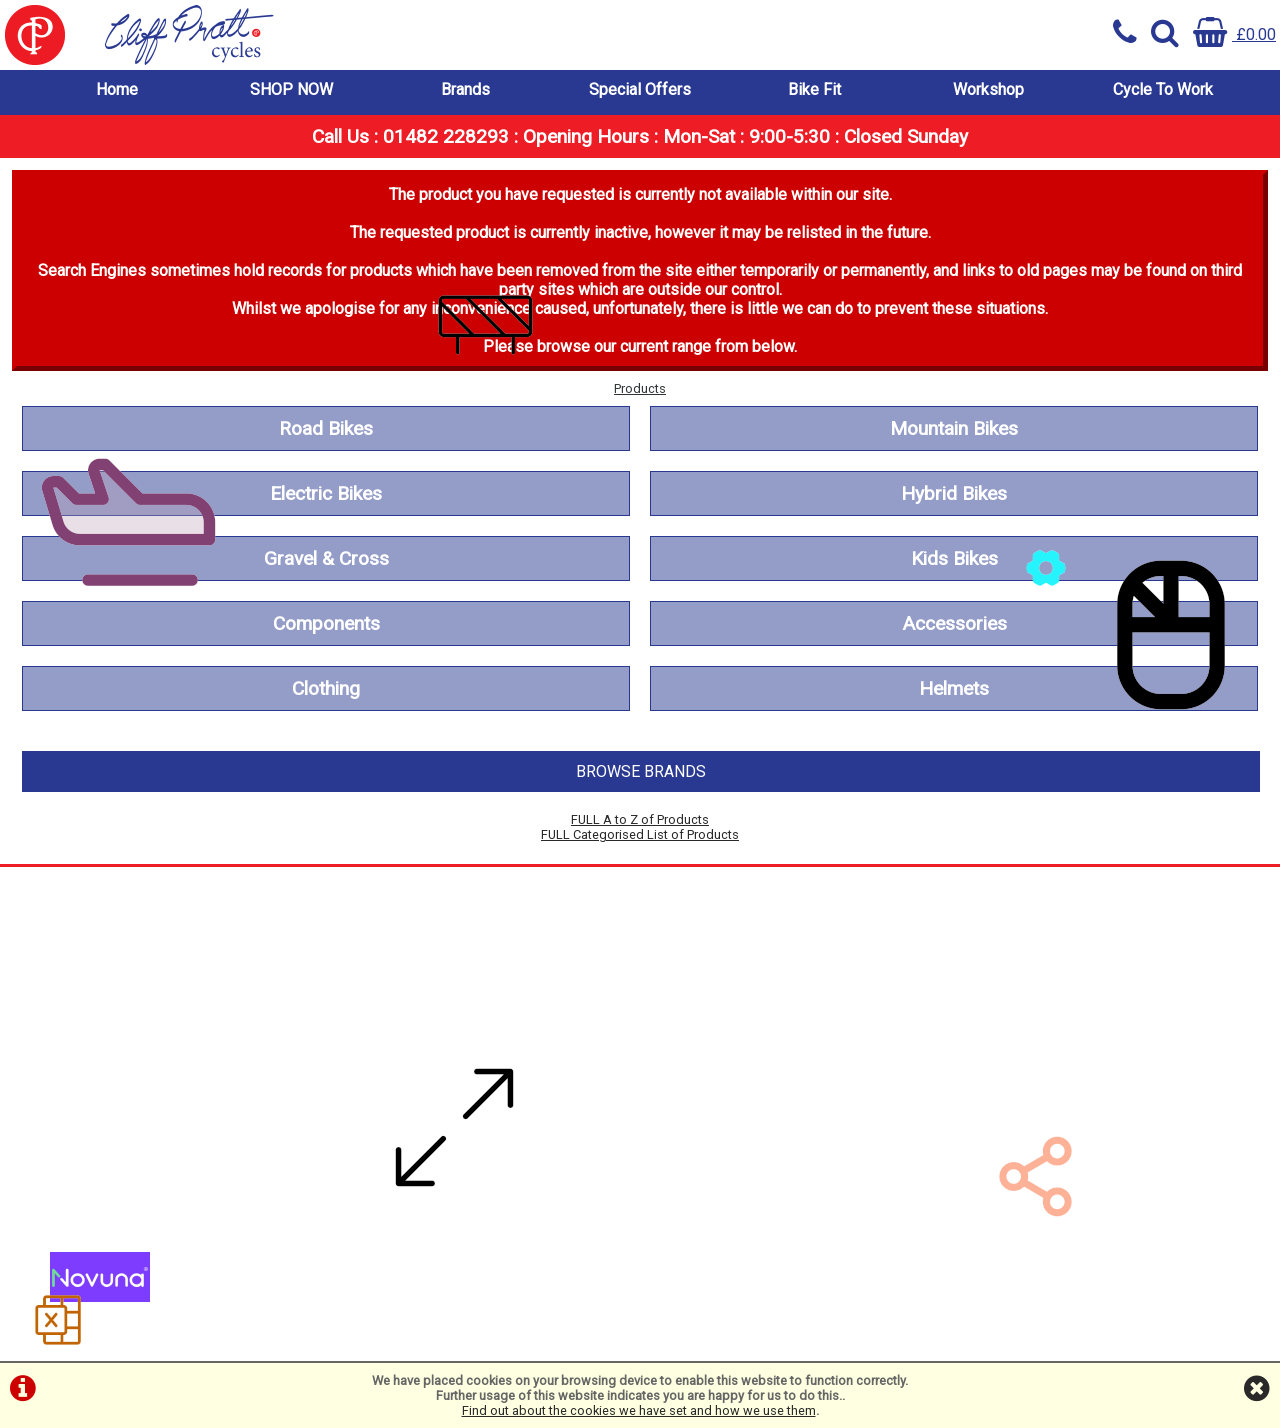 The image size is (1280, 1428). I want to click on expand to full screen, so click(454, 1127).